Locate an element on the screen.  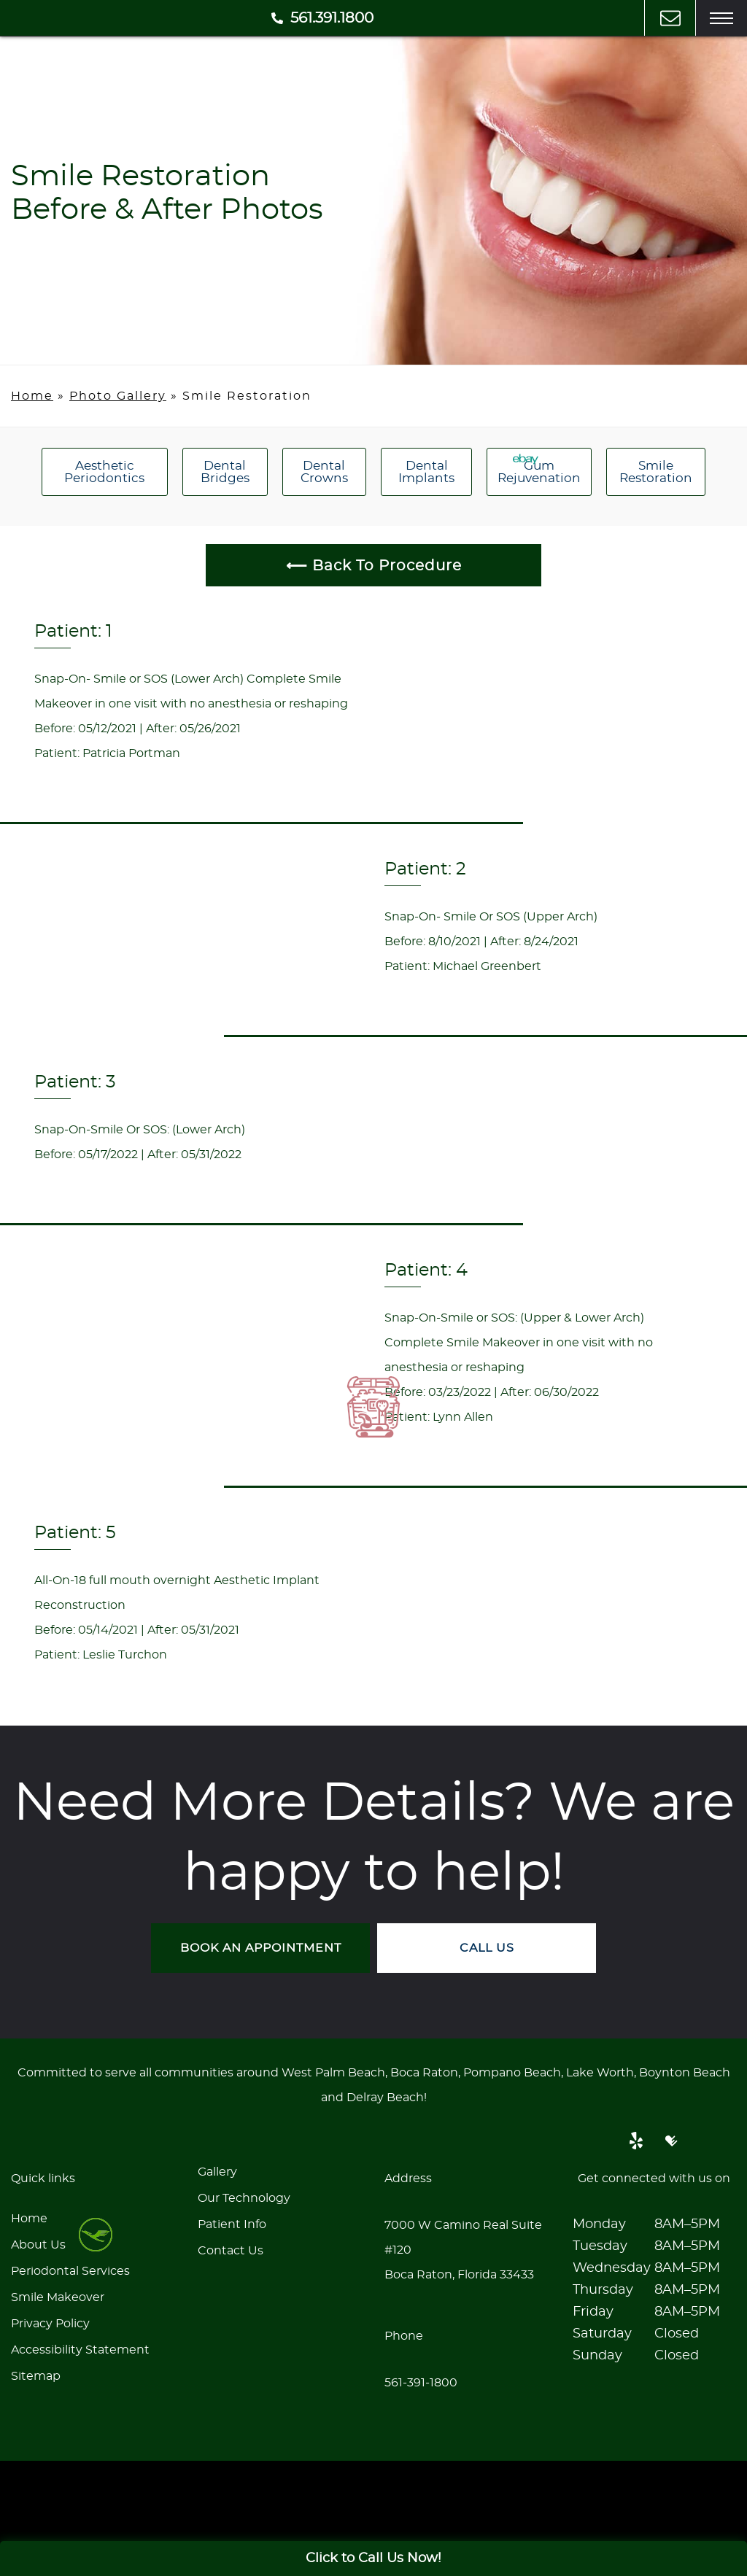
open the ebay app or website is located at coordinates (525, 459).